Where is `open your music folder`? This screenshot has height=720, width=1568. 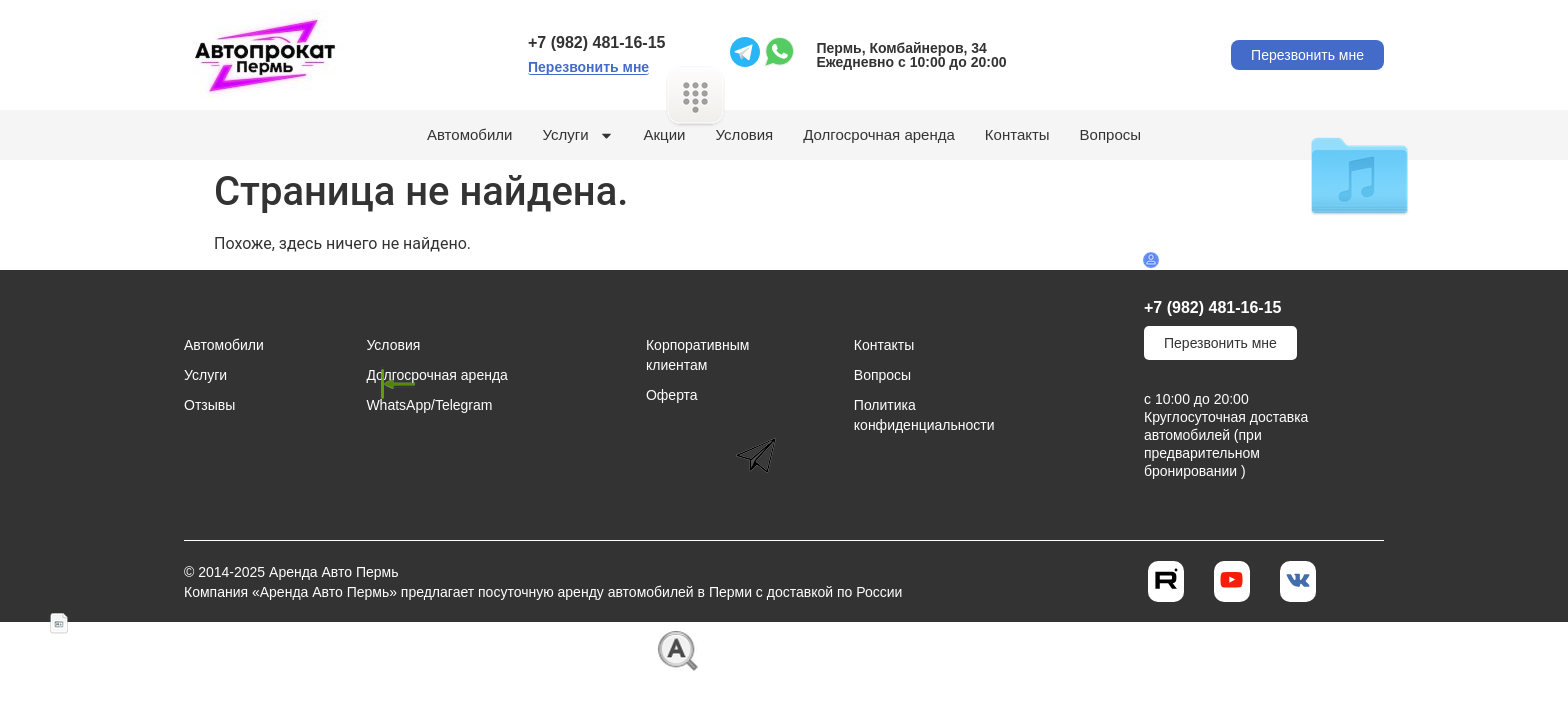 open your music folder is located at coordinates (1359, 175).